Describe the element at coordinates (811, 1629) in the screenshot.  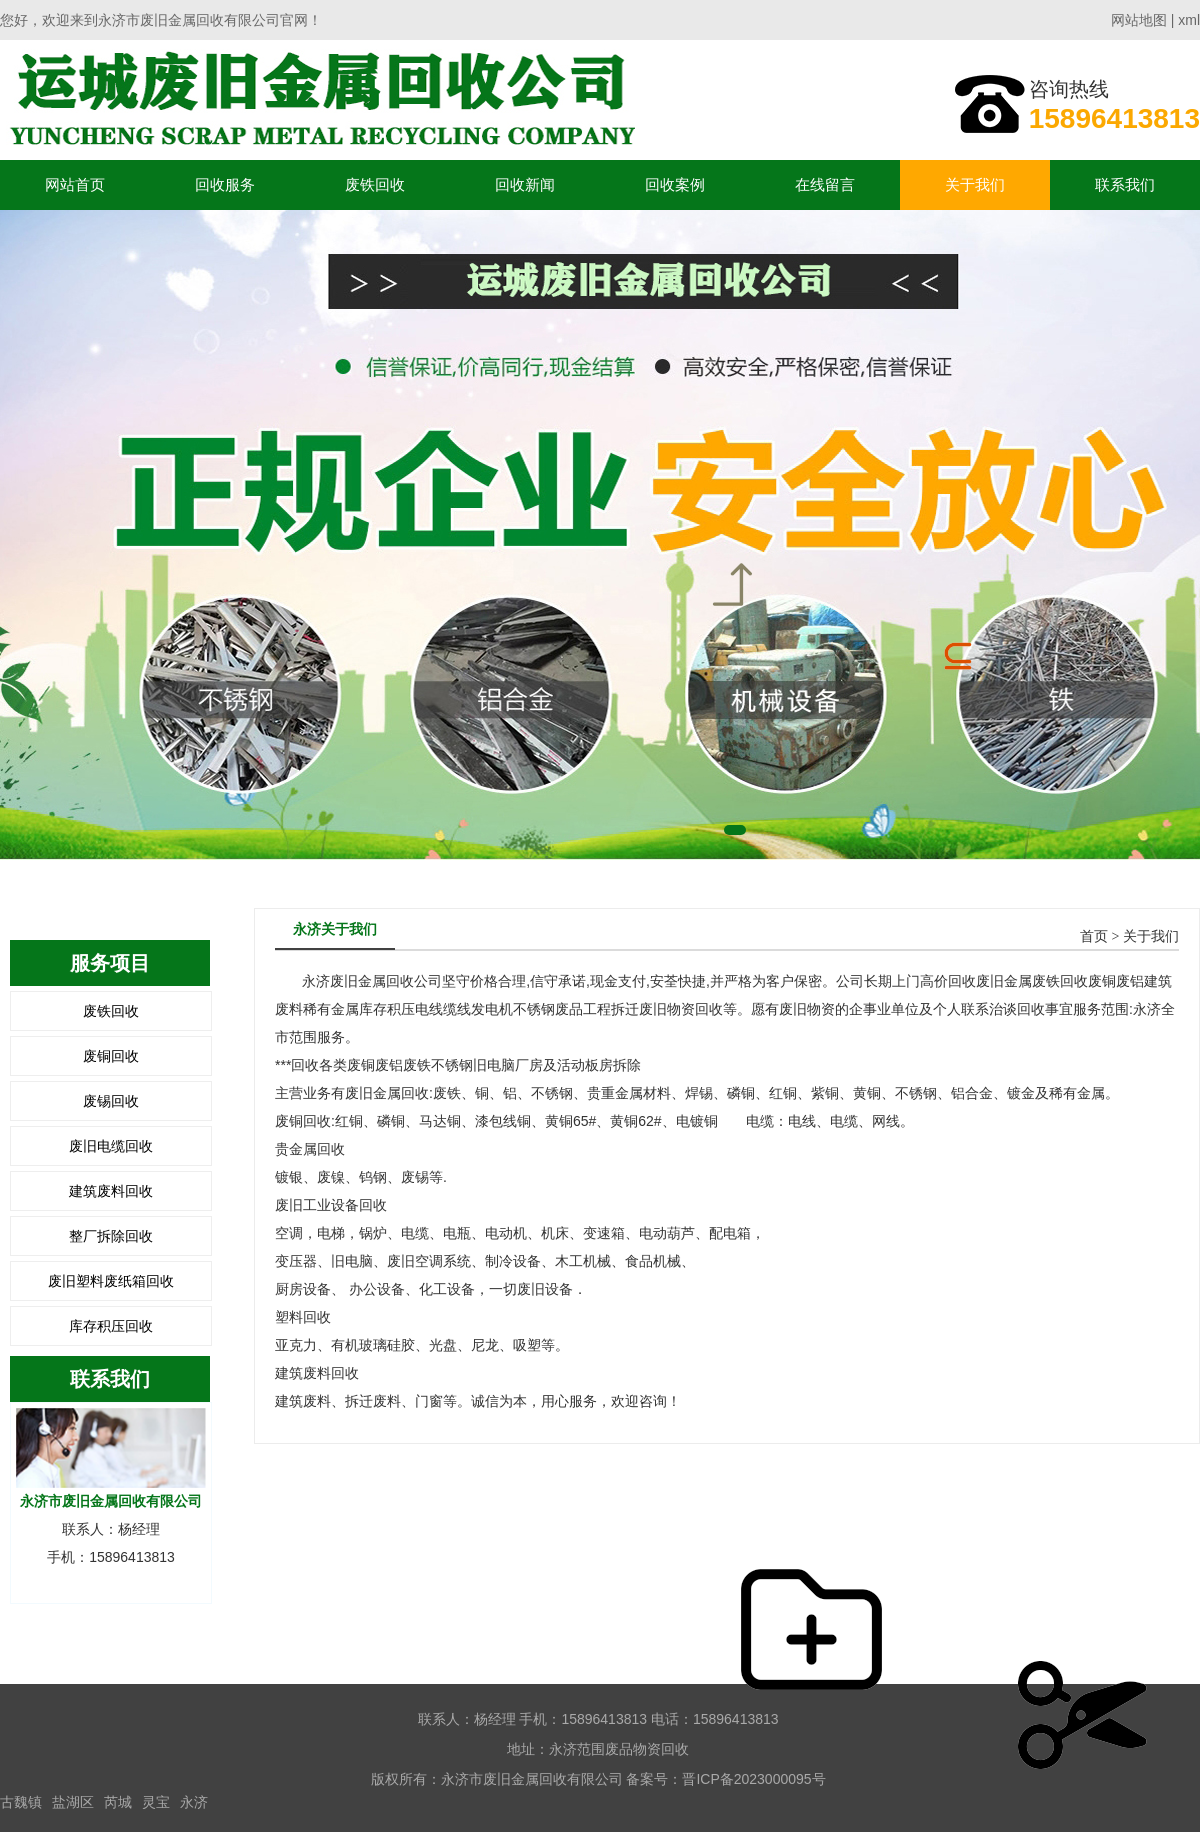
I see `create a new folder` at that location.